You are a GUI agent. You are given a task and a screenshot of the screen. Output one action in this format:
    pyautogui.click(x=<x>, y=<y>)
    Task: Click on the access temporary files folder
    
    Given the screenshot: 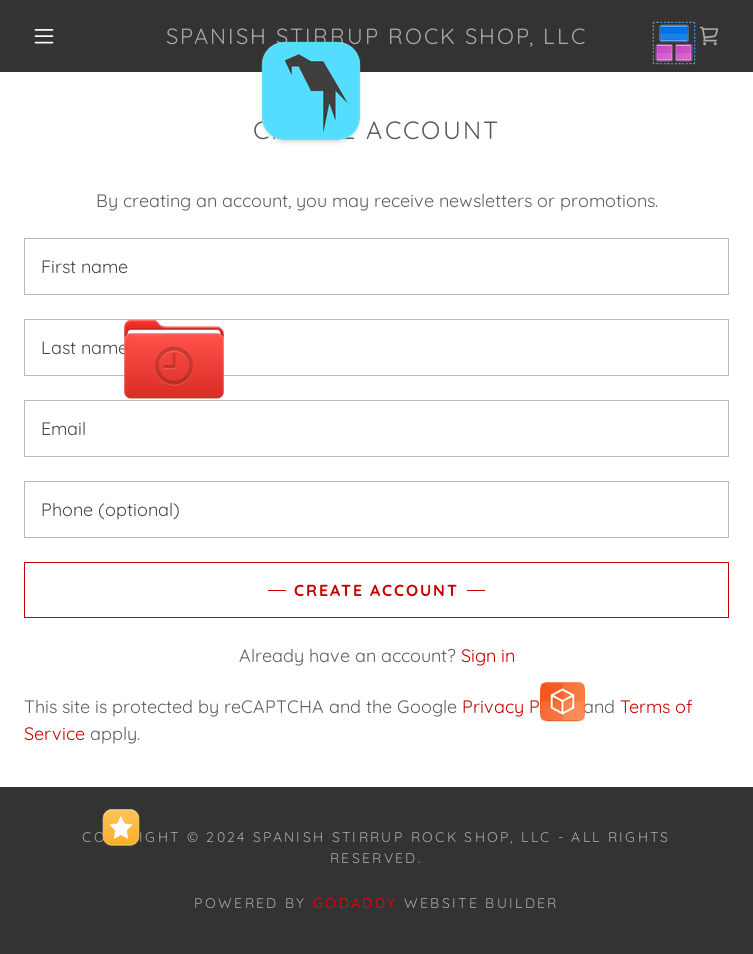 What is the action you would take?
    pyautogui.click(x=174, y=359)
    